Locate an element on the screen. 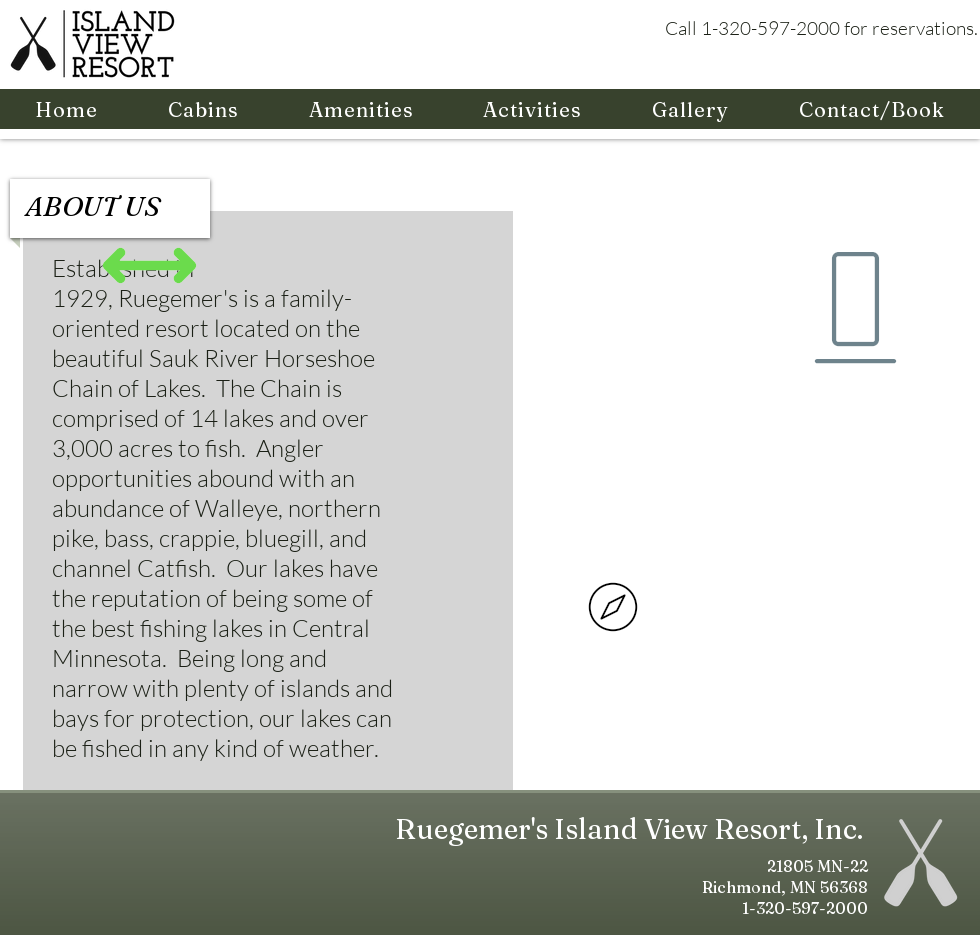 The height and width of the screenshot is (935, 980). align object to bottom edge is located at coordinates (855, 305).